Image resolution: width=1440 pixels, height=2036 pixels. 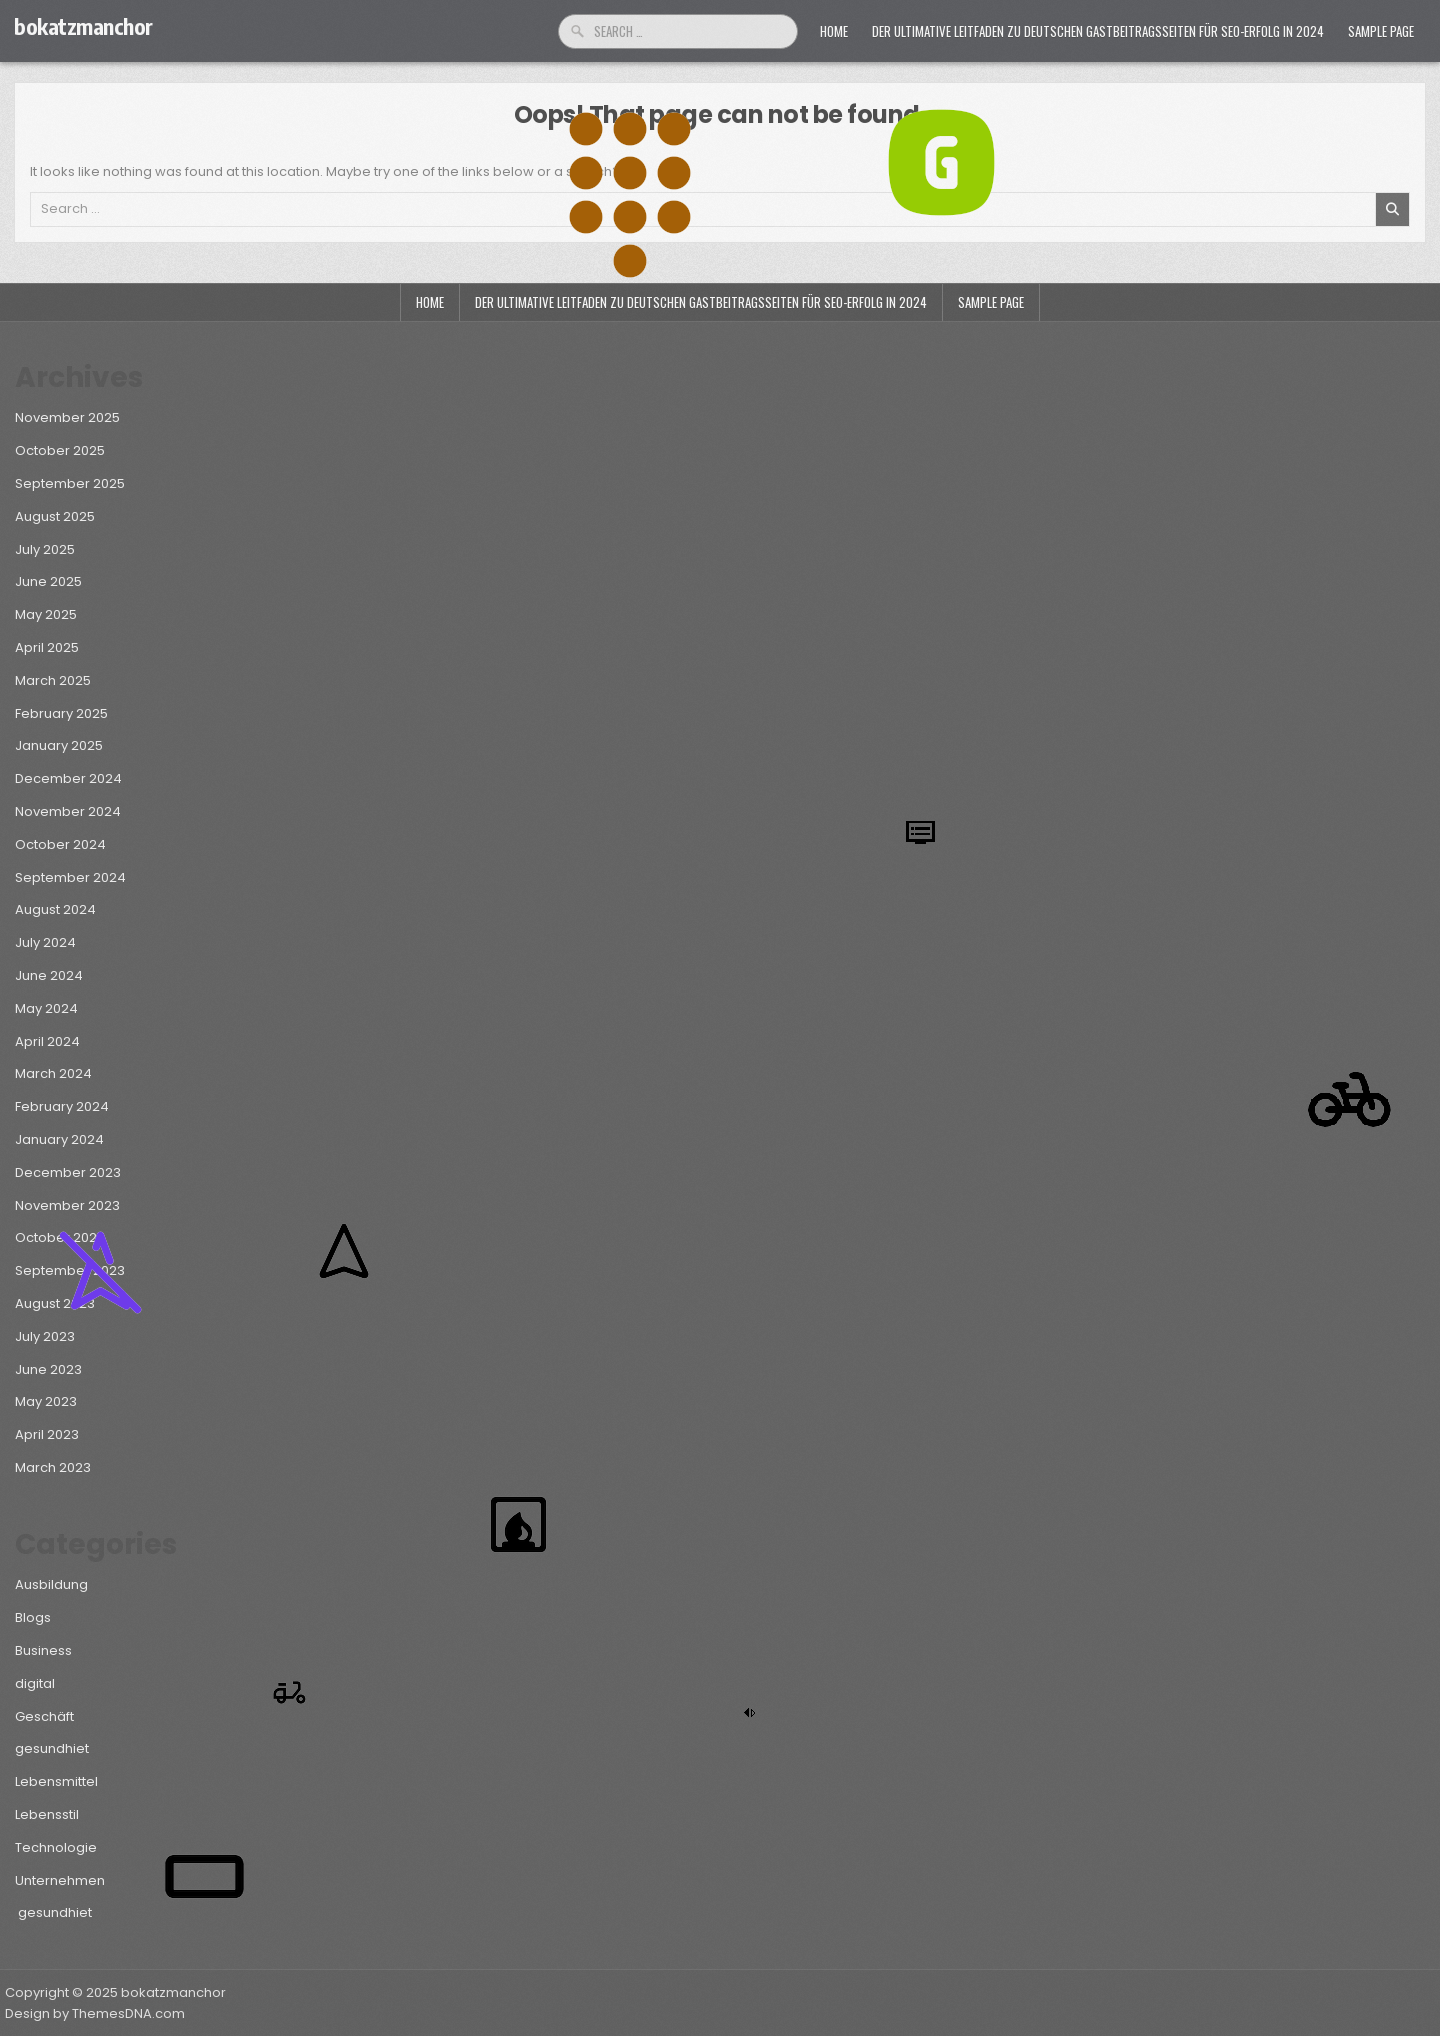 I want to click on switch to the right panel or view, so click(x=750, y=1713).